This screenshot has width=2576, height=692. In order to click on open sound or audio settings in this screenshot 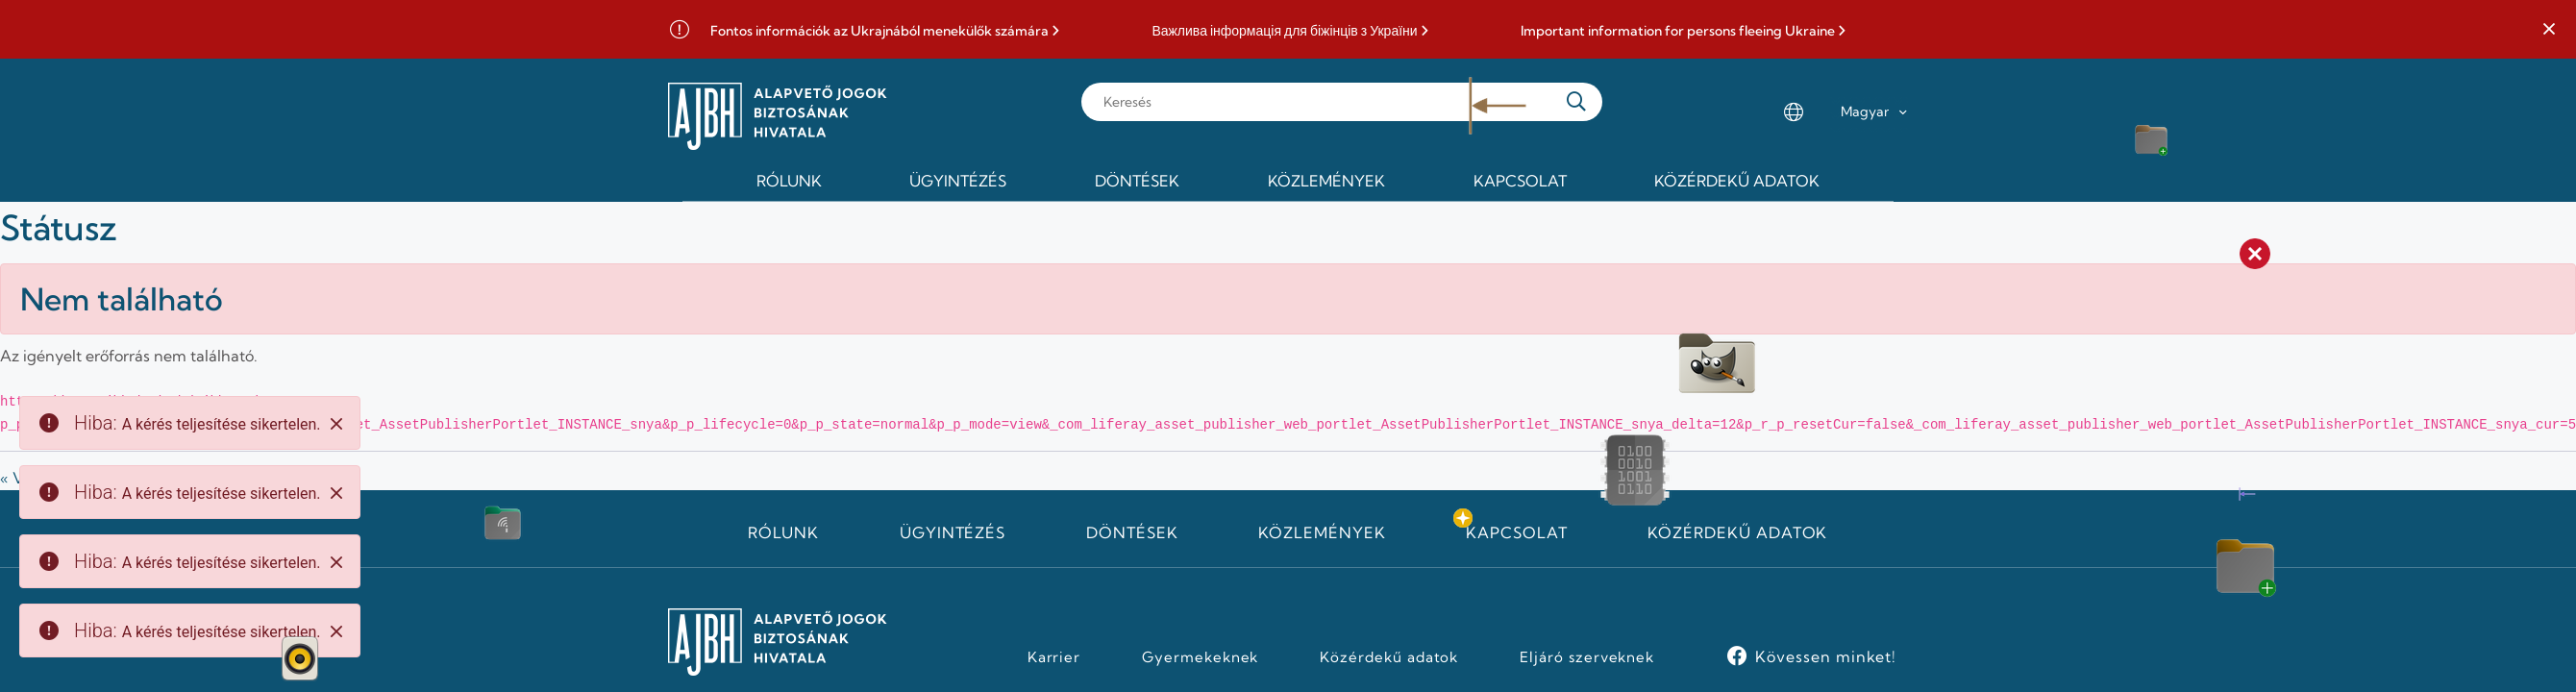, I will do `click(300, 658)`.